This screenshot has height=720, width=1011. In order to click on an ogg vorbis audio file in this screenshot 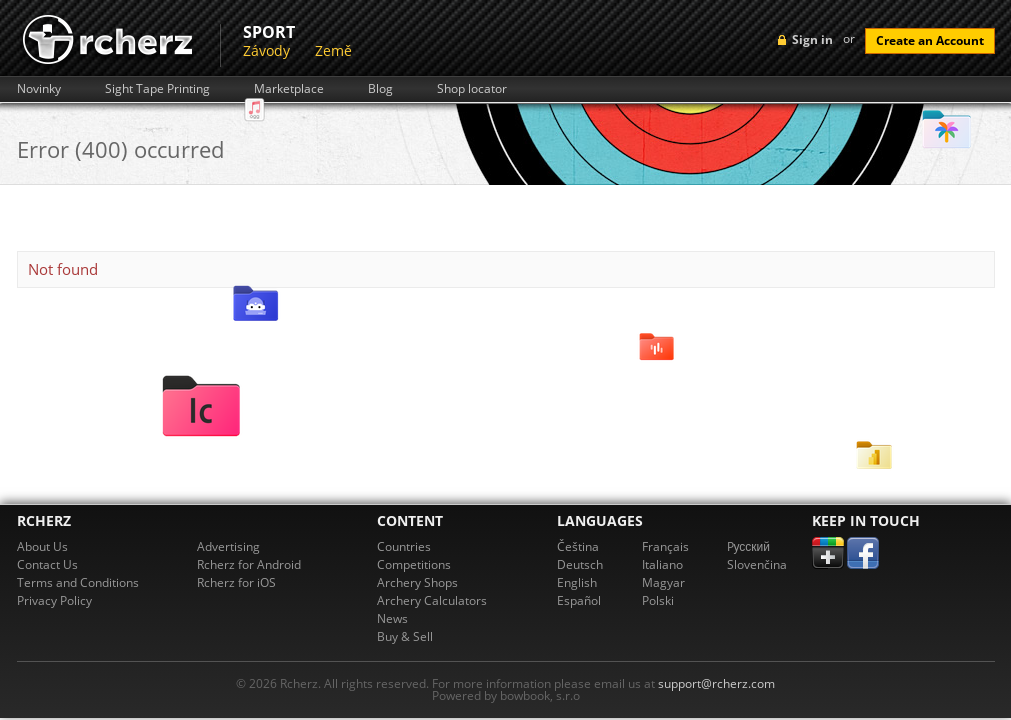, I will do `click(254, 109)`.